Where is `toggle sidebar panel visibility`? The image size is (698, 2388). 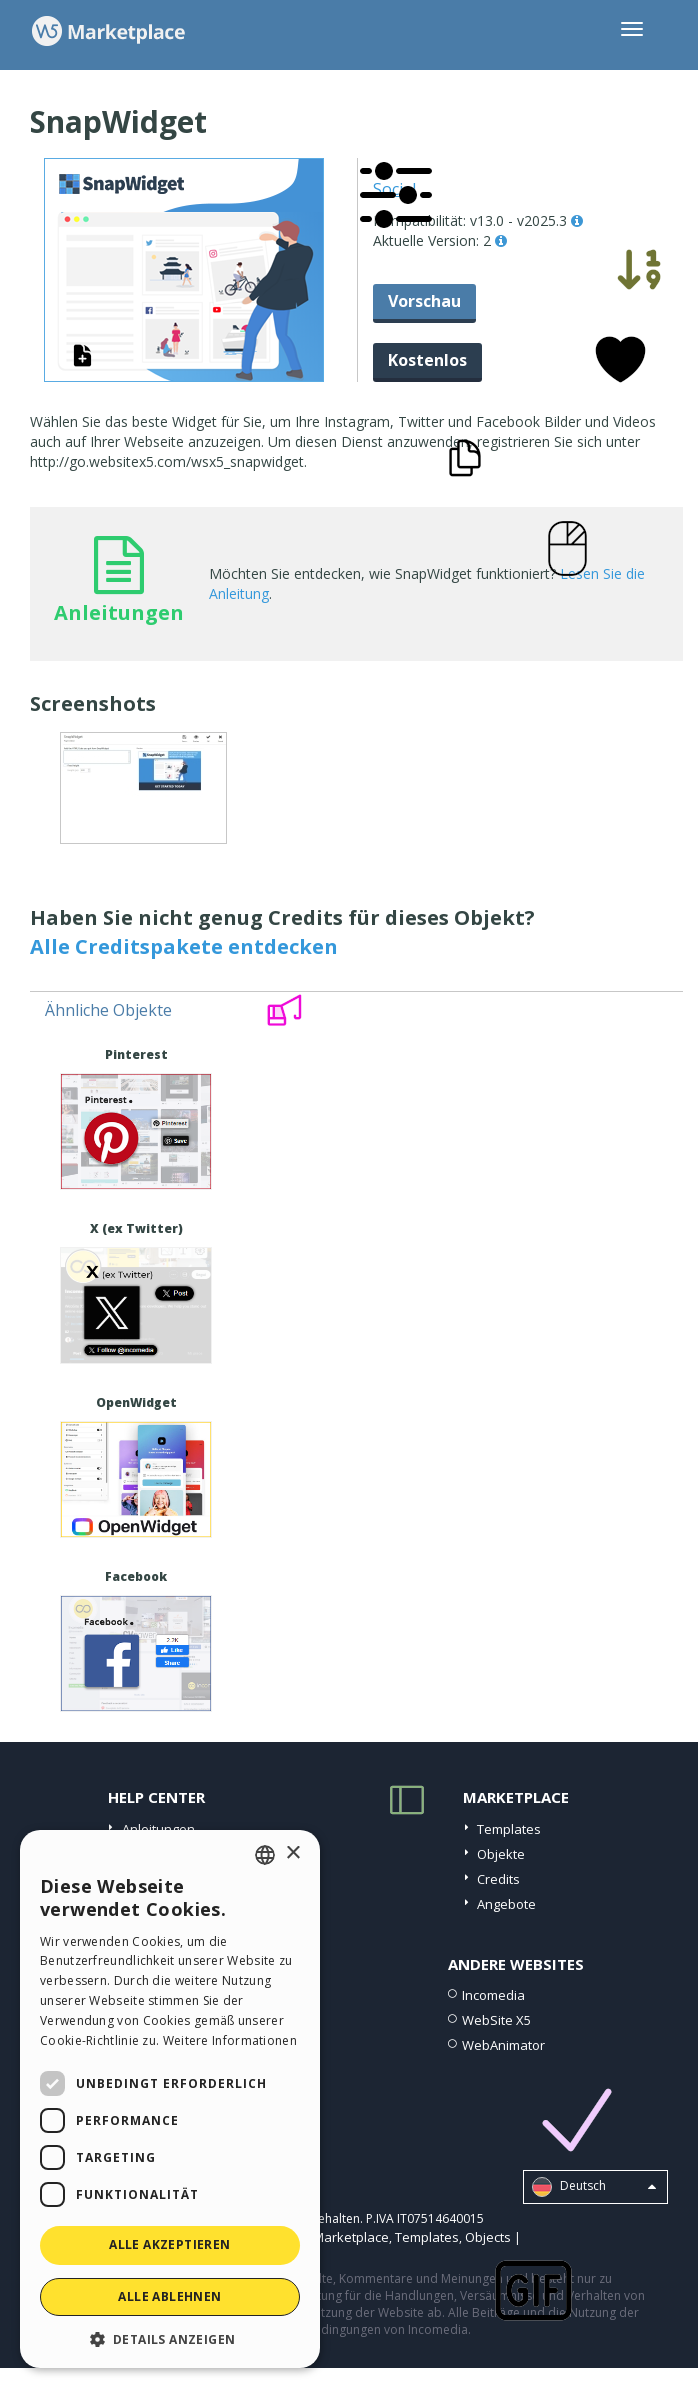 toggle sidebar panel visibility is located at coordinates (407, 1800).